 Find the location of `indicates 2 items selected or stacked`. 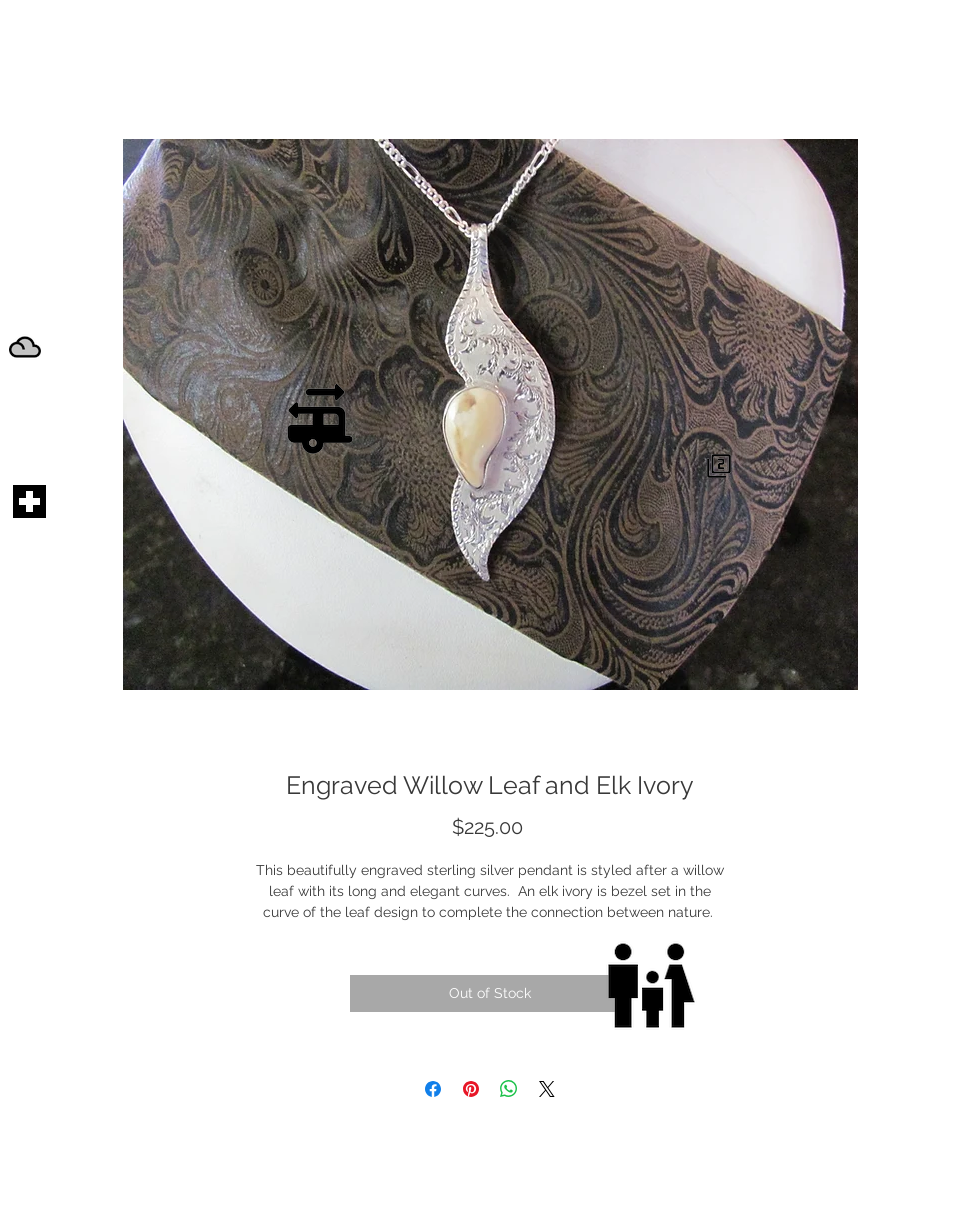

indicates 2 items selected or stacked is located at coordinates (719, 466).